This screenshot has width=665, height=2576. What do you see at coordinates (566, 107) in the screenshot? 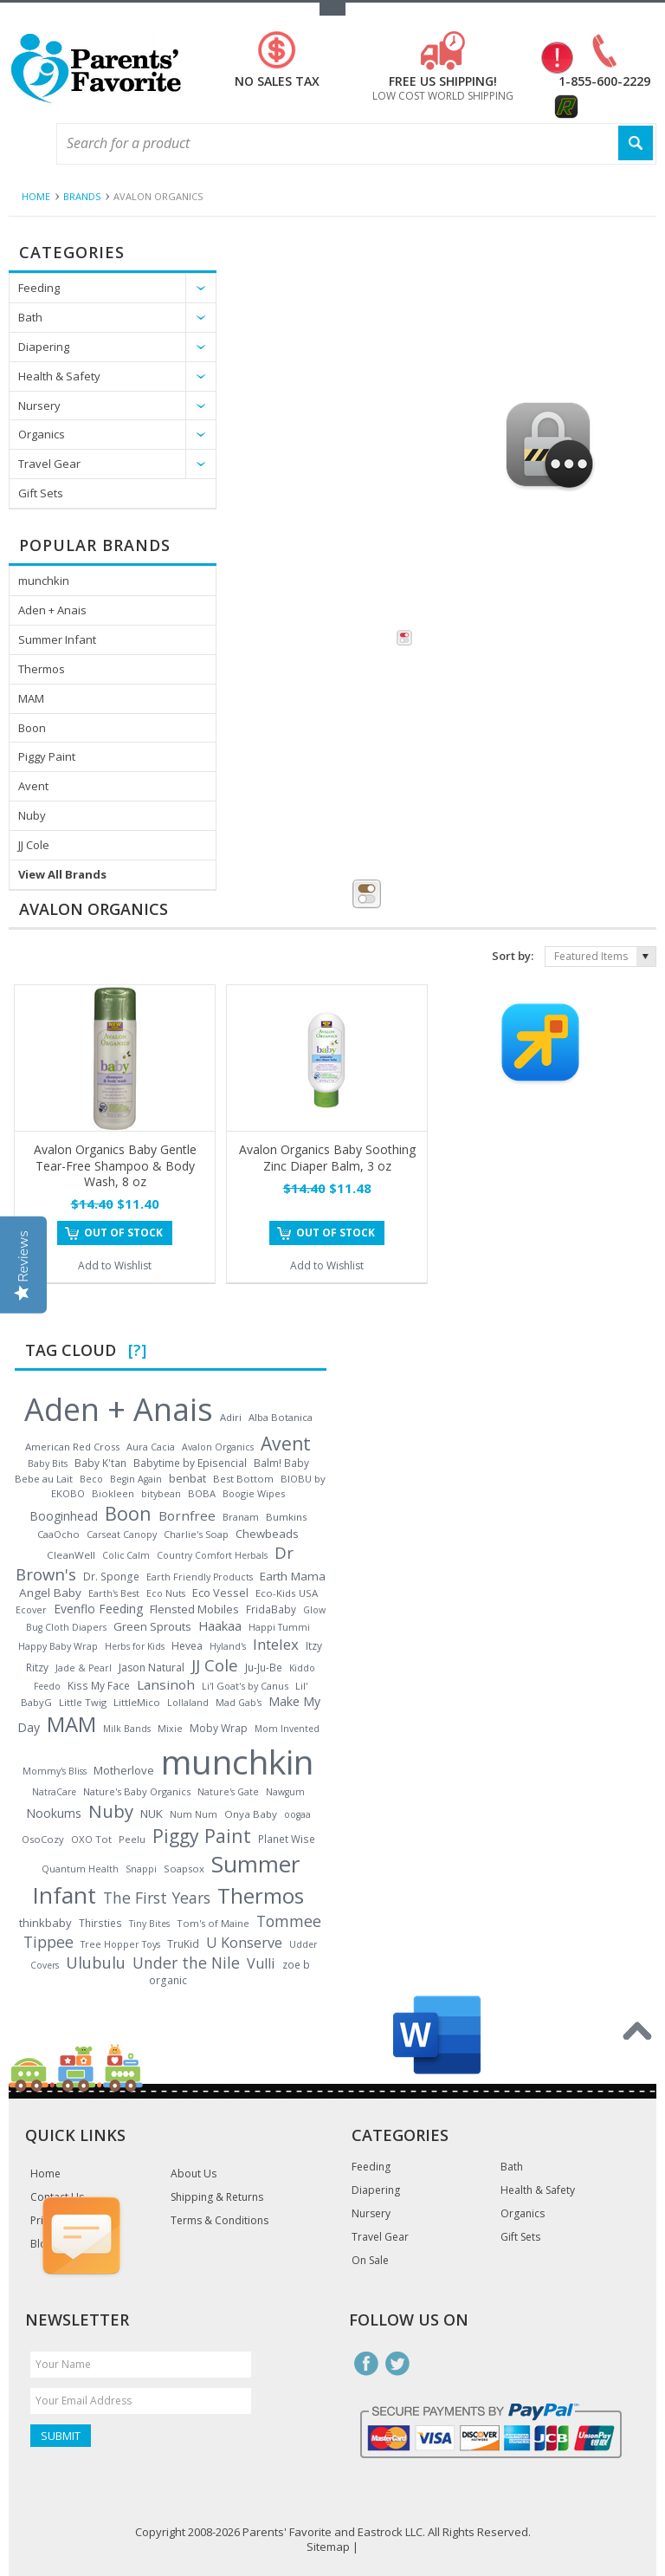
I see `launch Command & Conquer: Red Alert 2` at bounding box center [566, 107].